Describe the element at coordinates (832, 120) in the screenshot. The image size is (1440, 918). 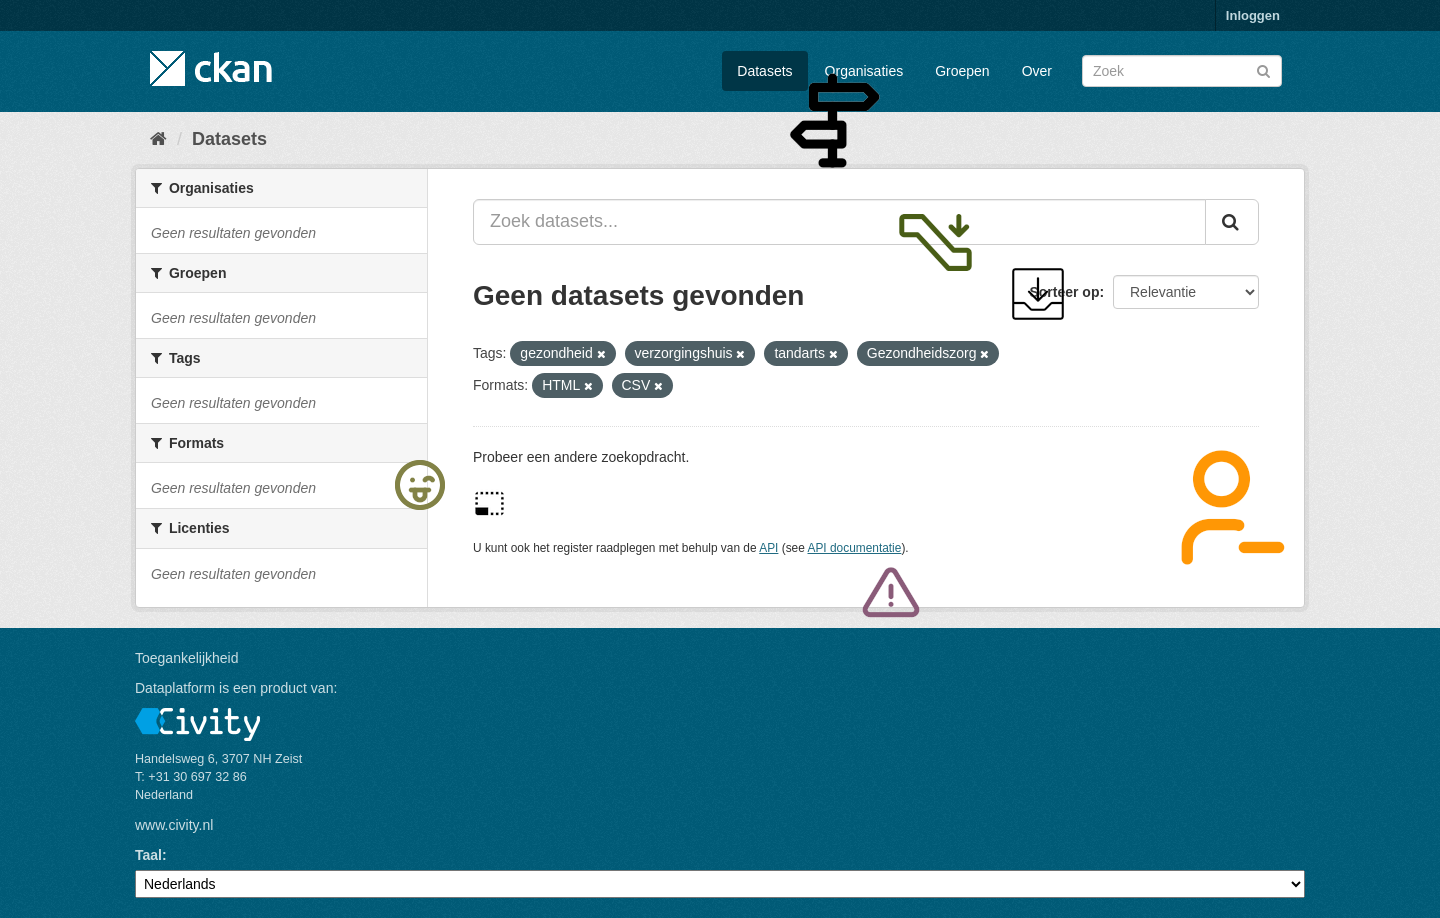
I see `get directions to a destination` at that location.